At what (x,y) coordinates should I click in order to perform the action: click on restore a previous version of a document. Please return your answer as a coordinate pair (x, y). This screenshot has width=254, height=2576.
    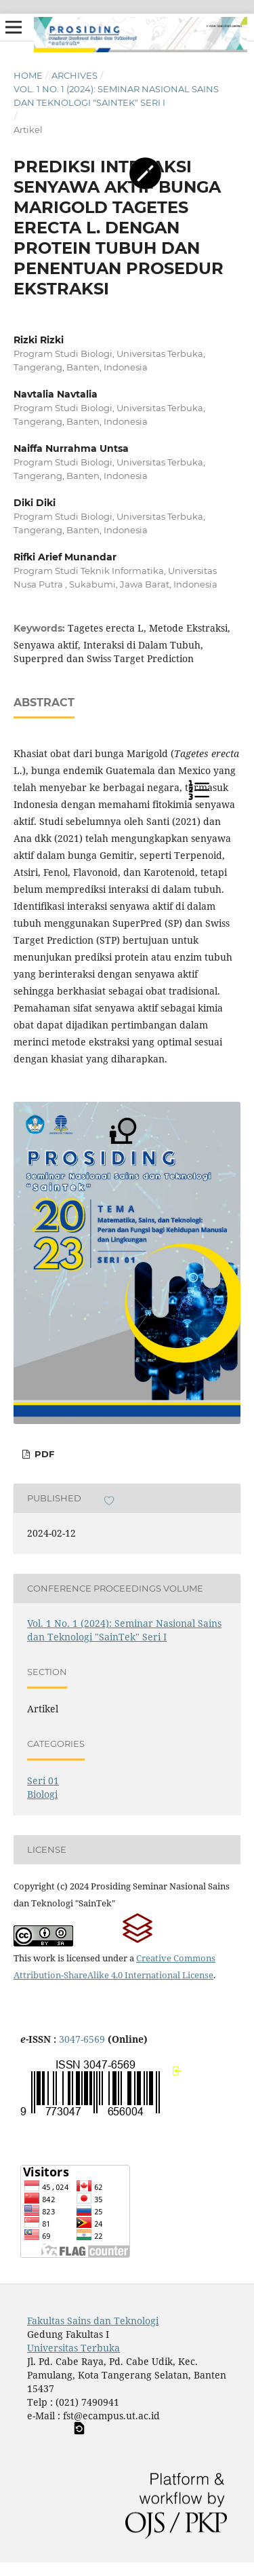
    Looking at the image, I should click on (79, 2428).